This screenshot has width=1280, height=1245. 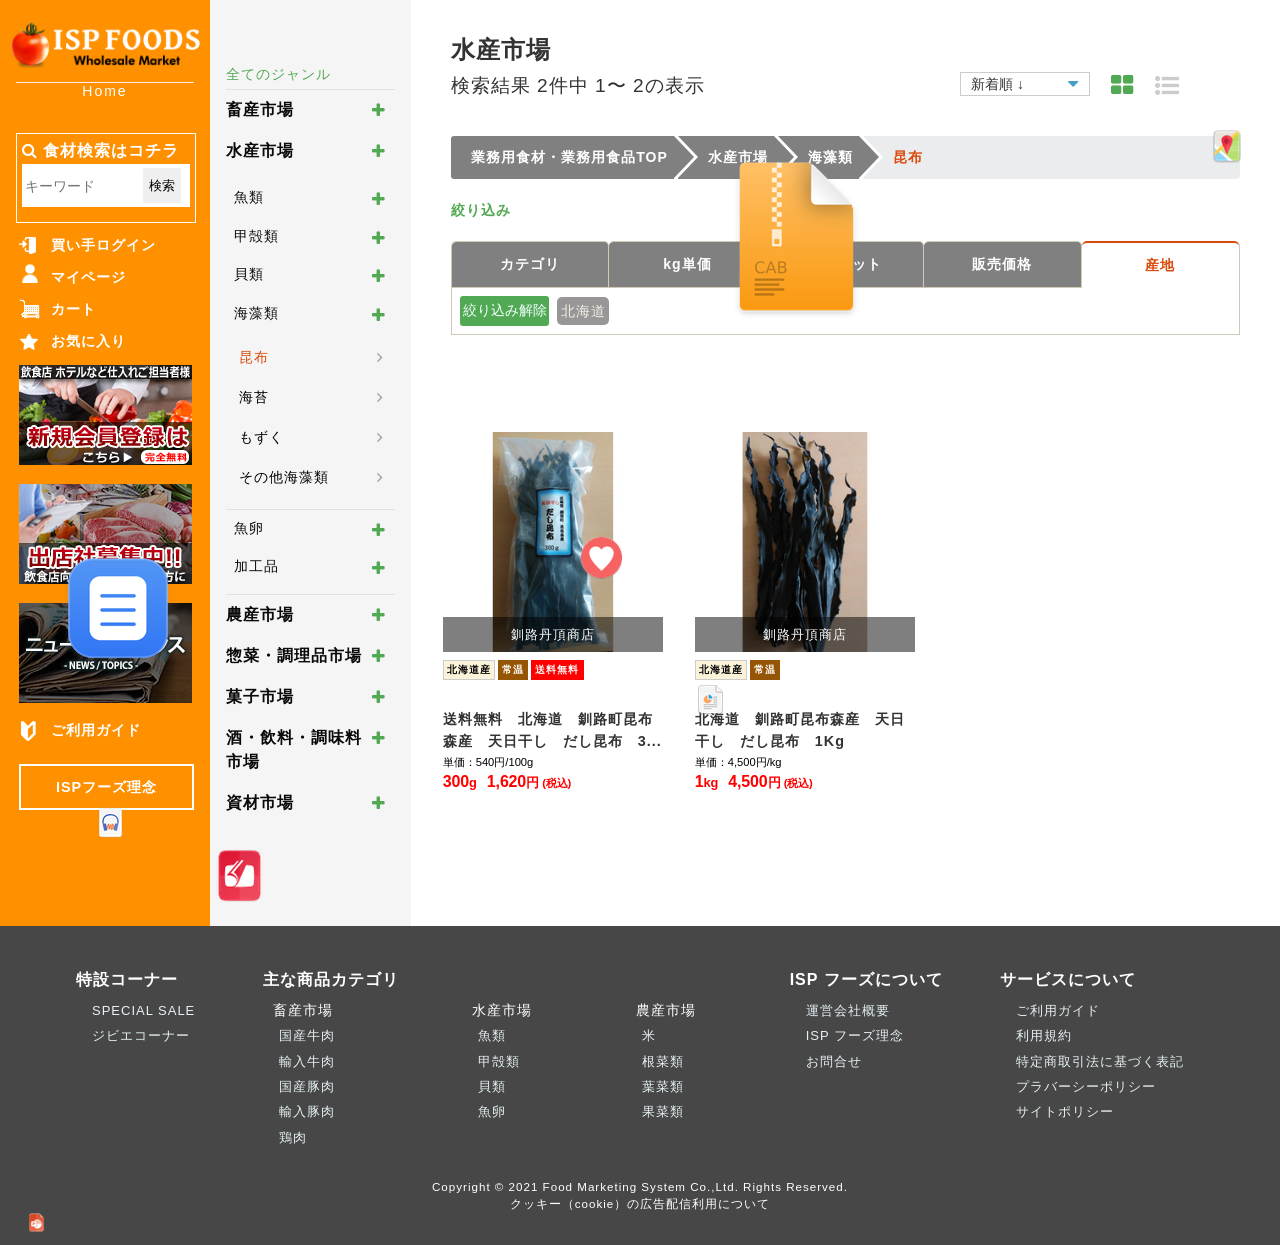 What do you see at coordinates (796, 239) in the screenshot?
I see `a compressed cabinet (.cab) archive file` at bounding box center [796, 239].